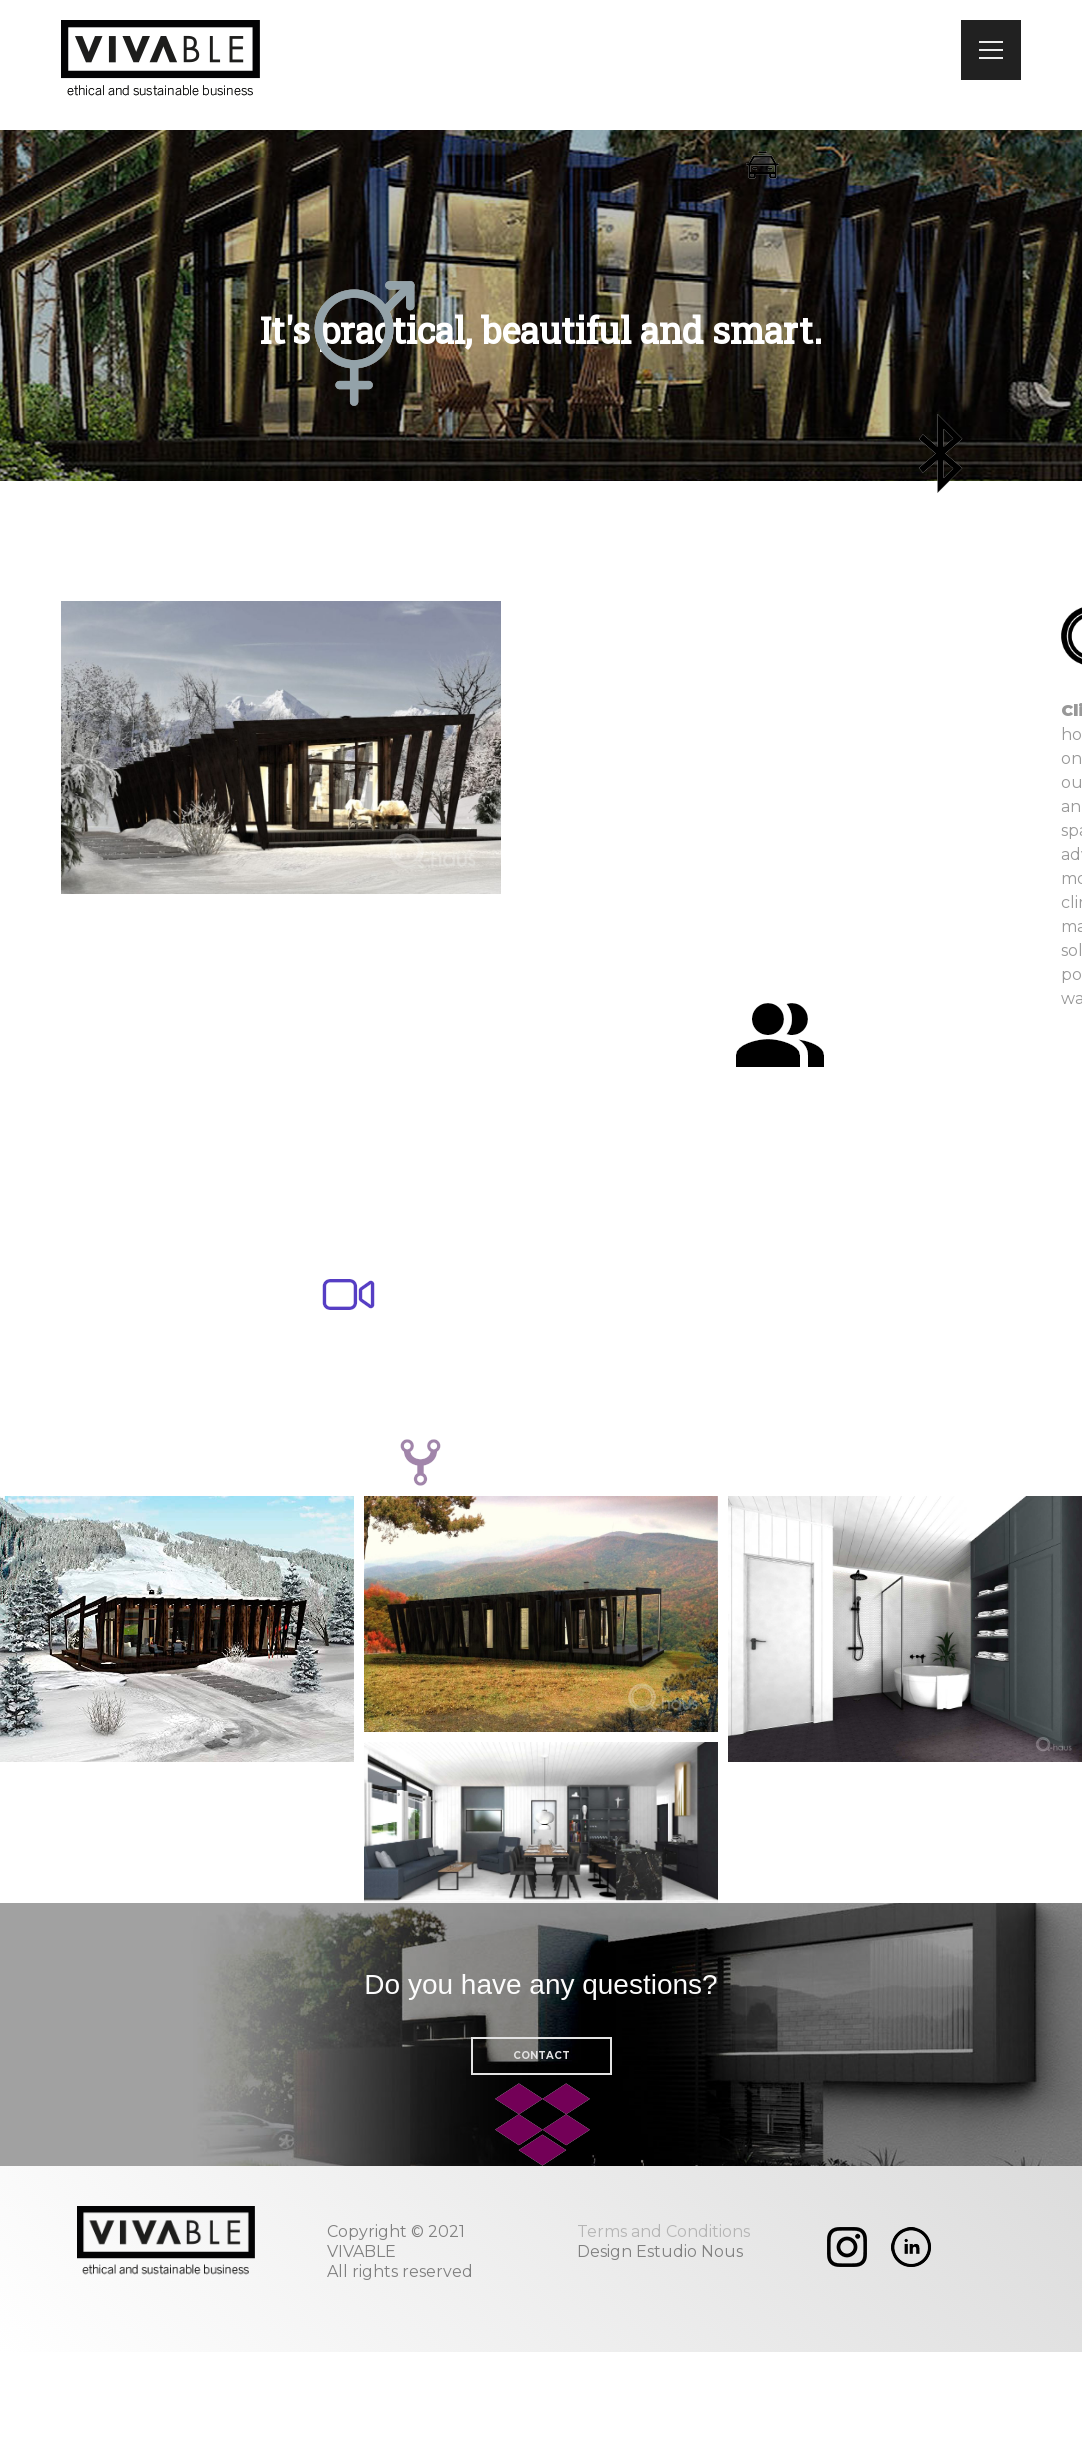 The width and height of the screenshot is (1082, 2458). I want to click on open Dropbox cloud storage, so click(542, 2124).